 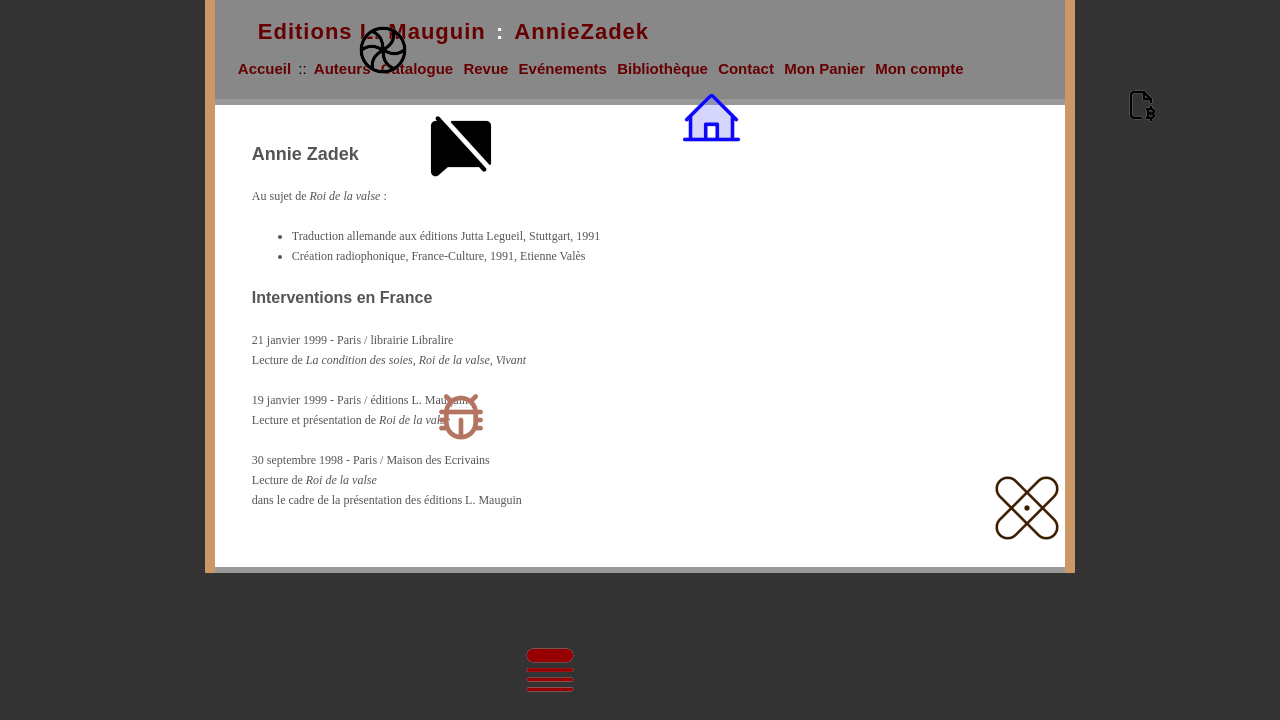 What do you see at coordinates (550, 670) in the screenshot?
I see `view queue or playlist` at bounding box center [550, 670].